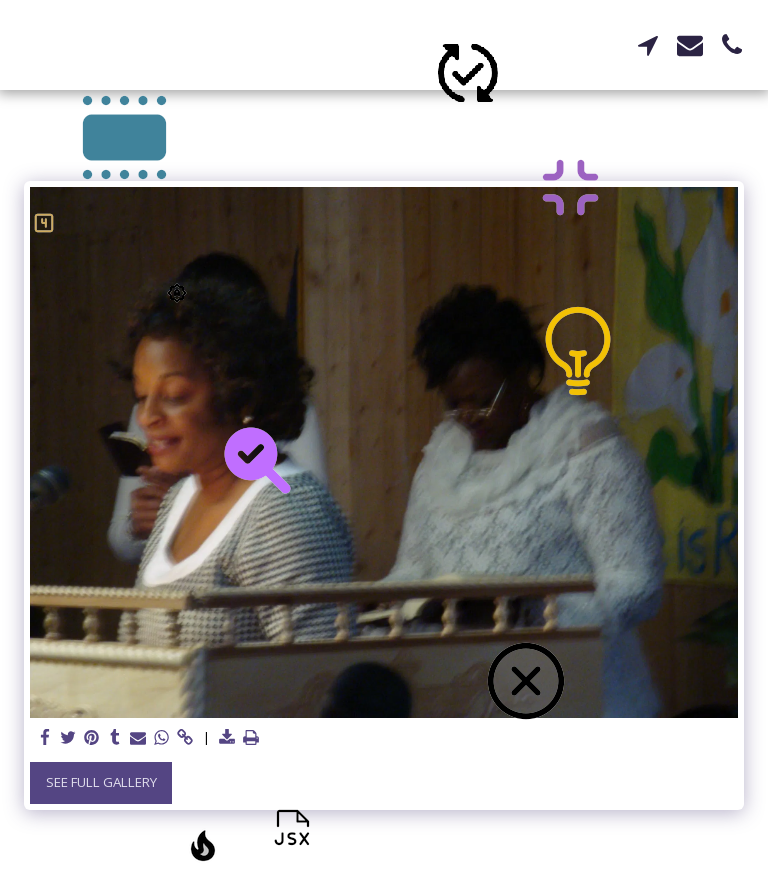  Describe the element at coordinates (570, 187) in the screenshot. I see `minimize or collapse the current window` at that location.